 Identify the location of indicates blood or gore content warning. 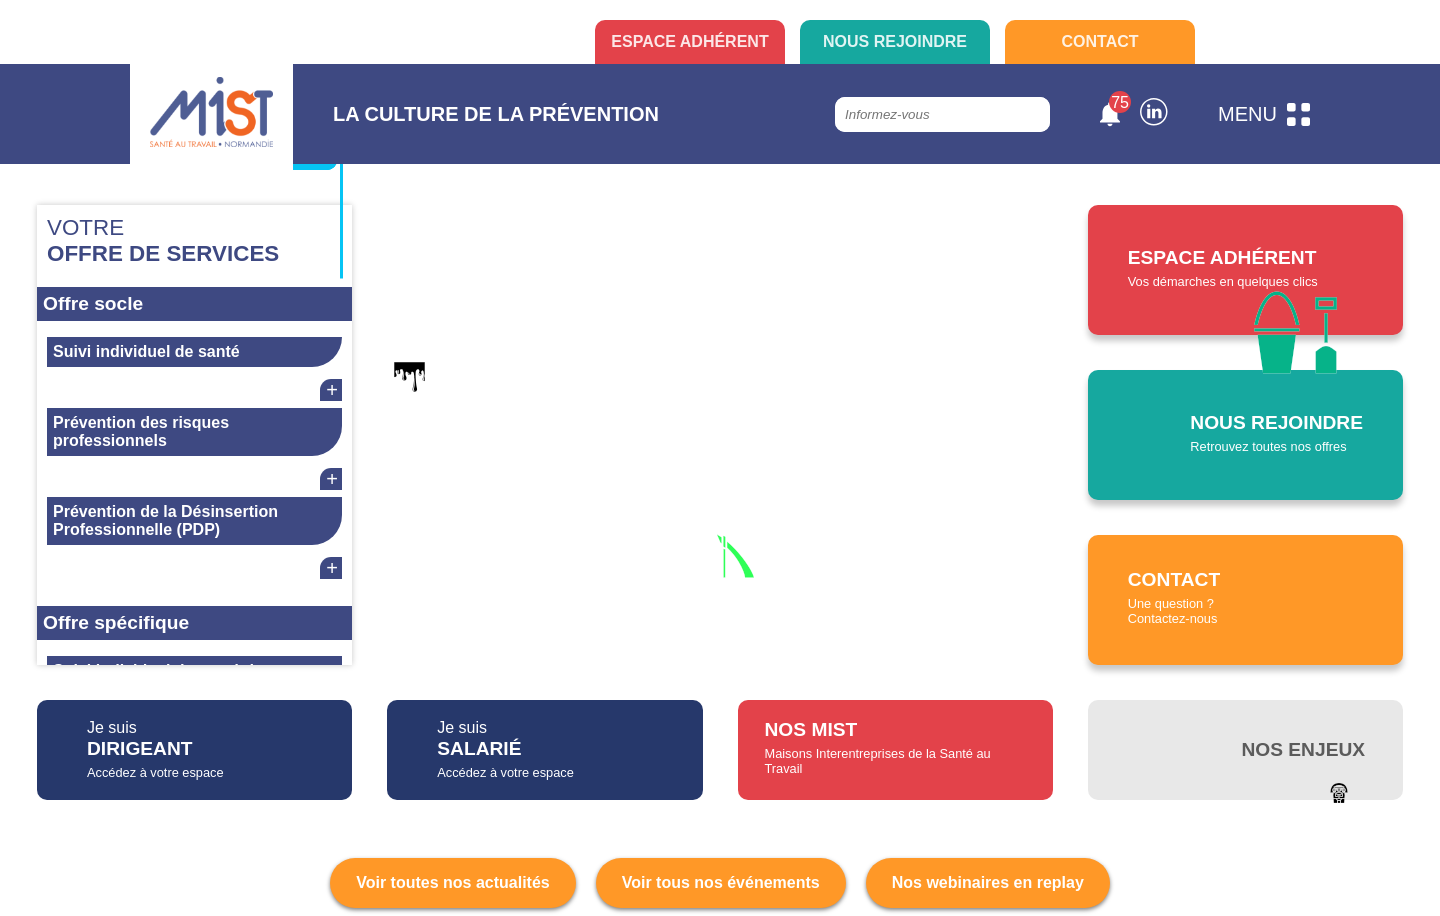
(409, 377).